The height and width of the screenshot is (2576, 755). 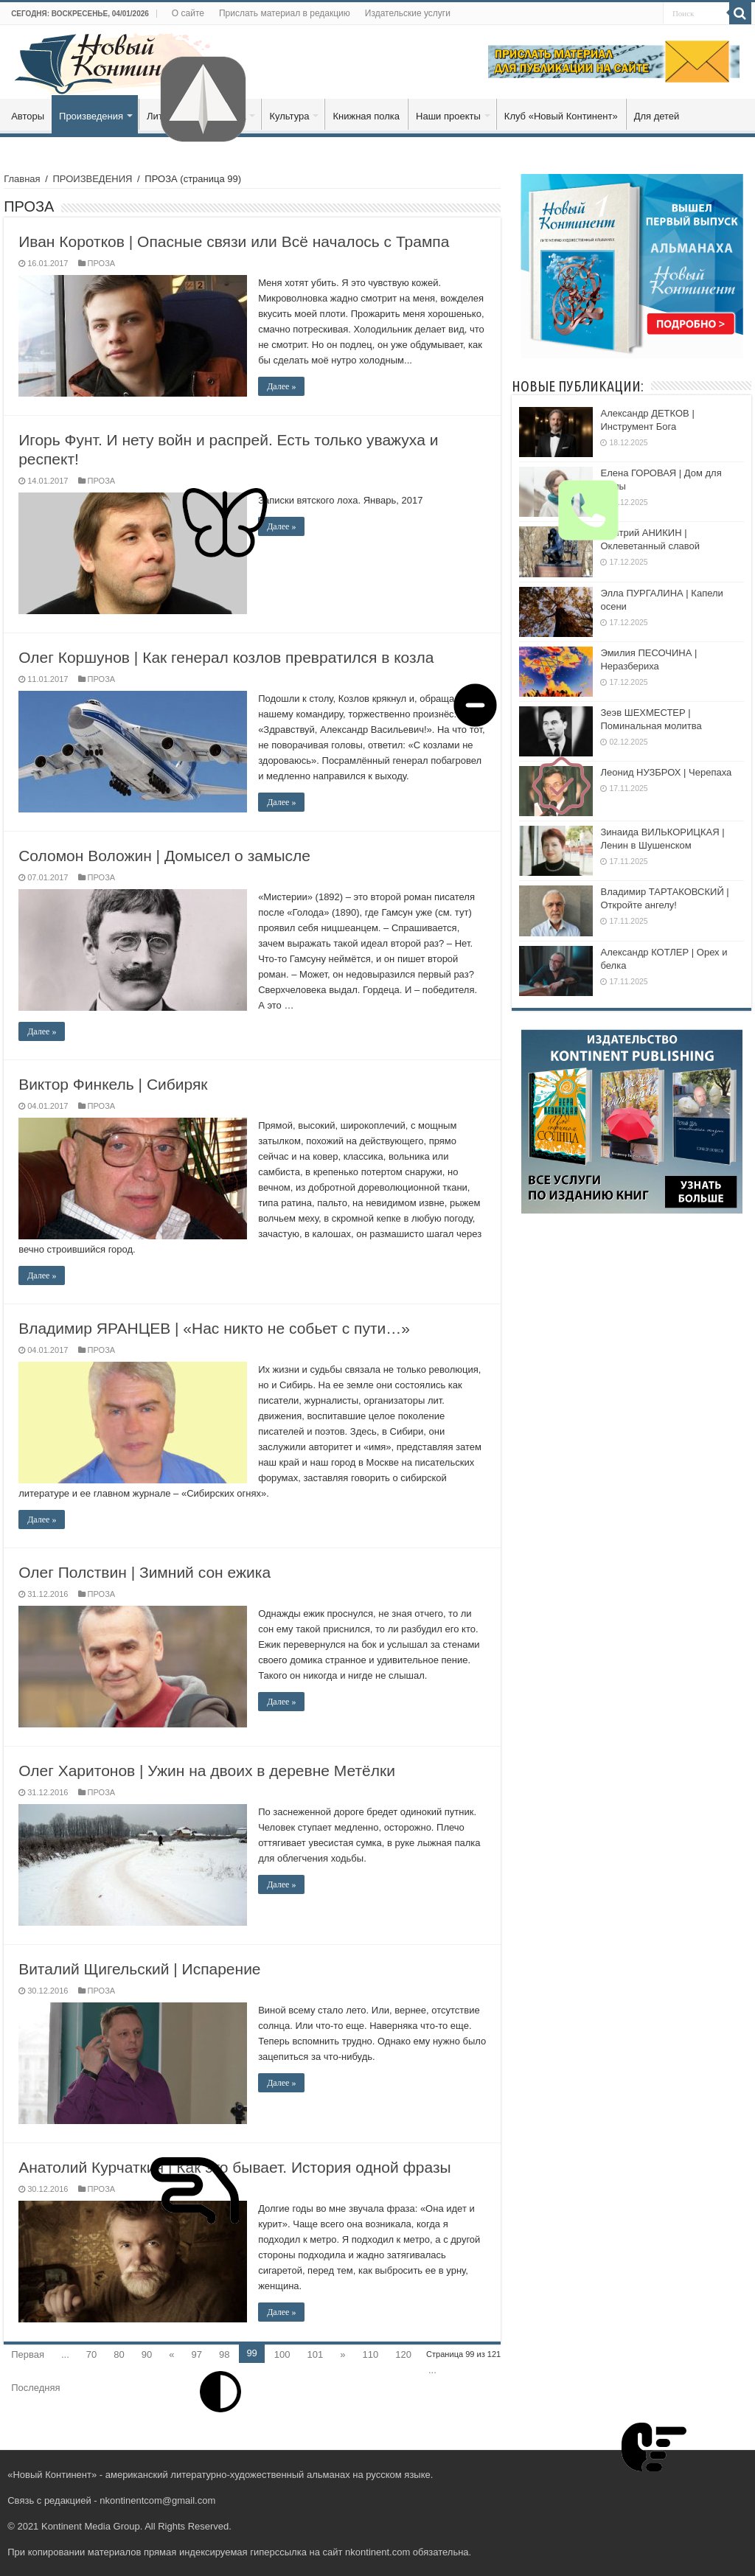 I want to click on indicates a lightweight or delicate mode, so click(x=225, y=521).